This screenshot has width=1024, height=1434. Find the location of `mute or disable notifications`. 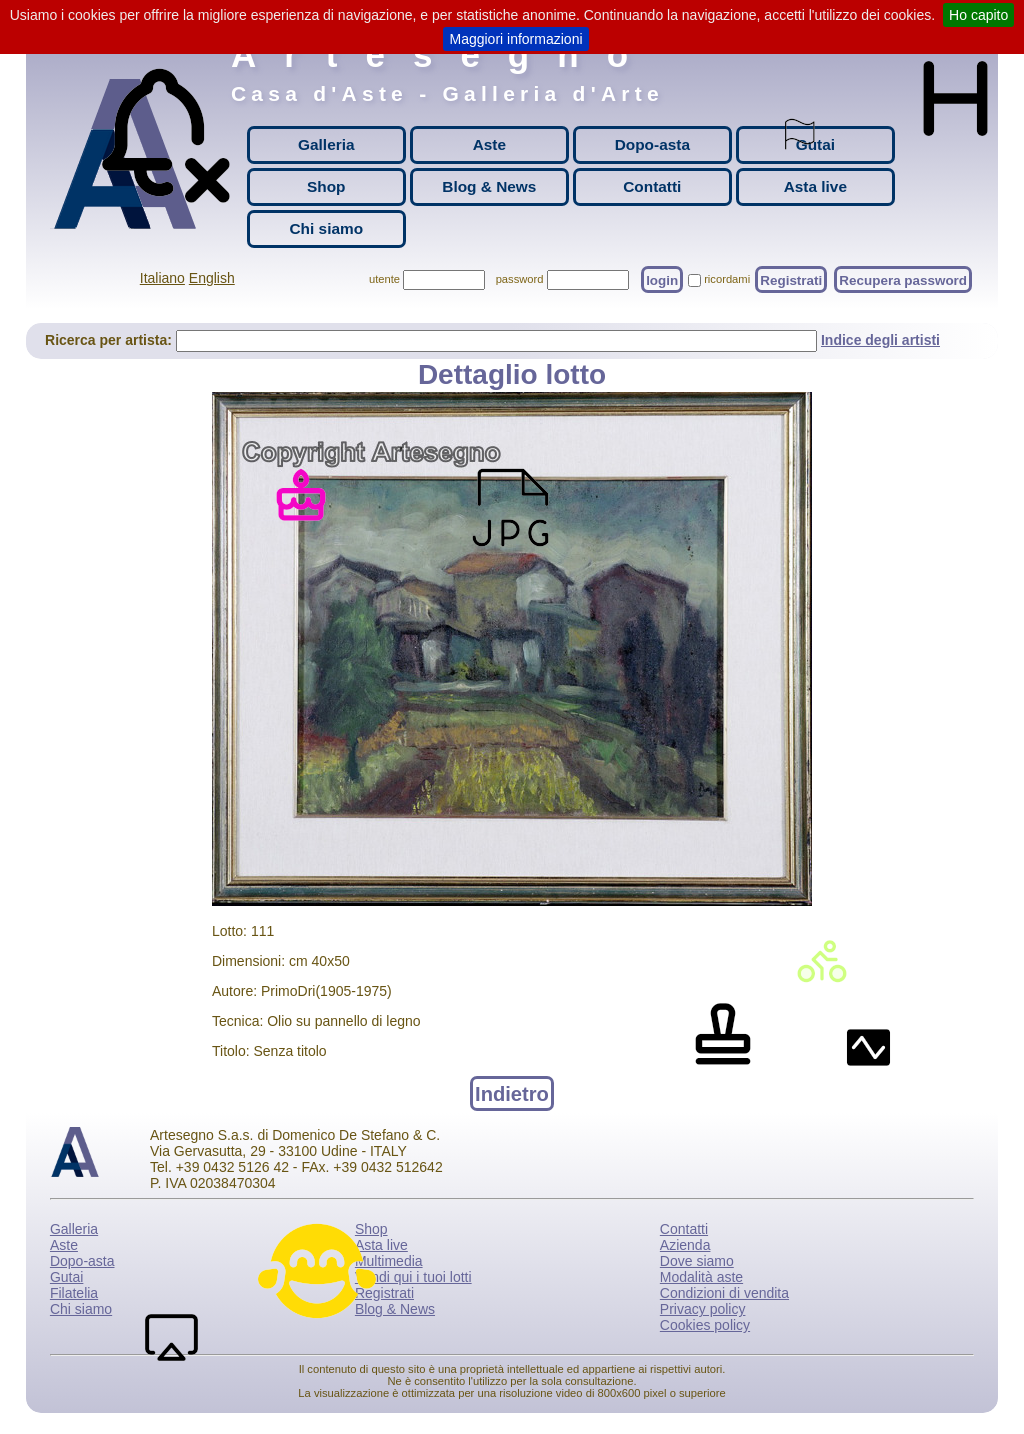

mute or disable notifications is located at coordinates (159, 132).